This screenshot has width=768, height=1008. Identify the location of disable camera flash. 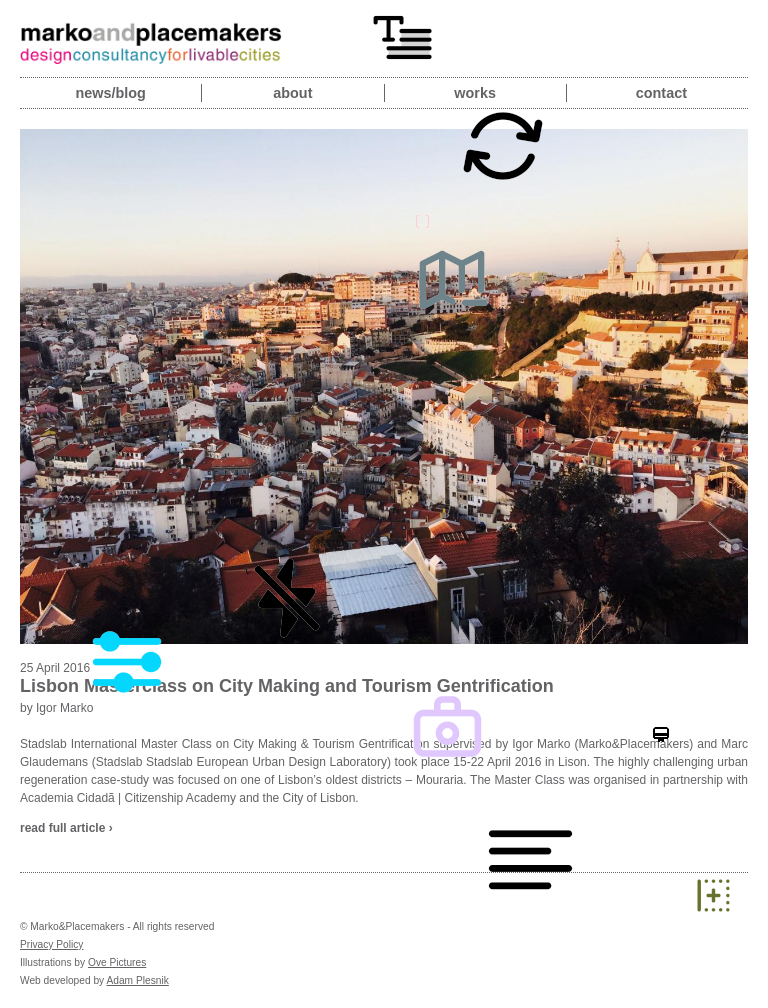
(287, 598).